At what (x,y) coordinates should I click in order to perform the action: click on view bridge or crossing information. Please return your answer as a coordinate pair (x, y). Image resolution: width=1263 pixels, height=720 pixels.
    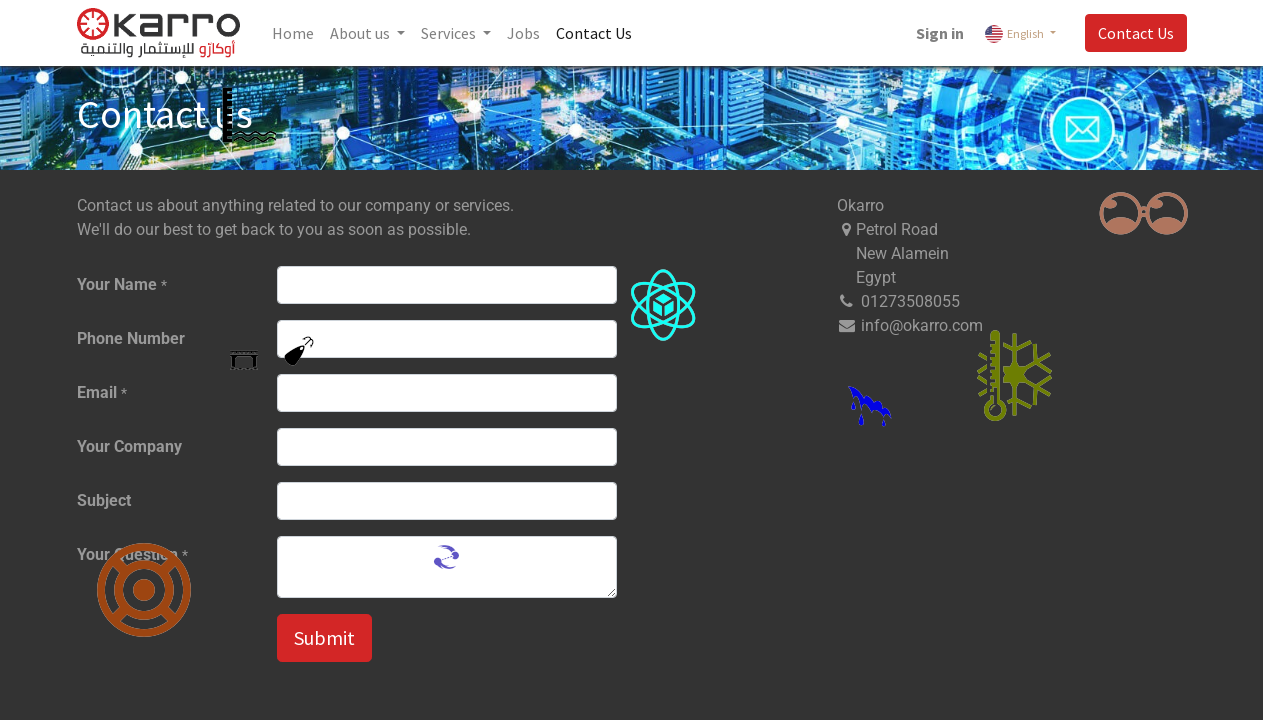
    Looking at the image, I should click on (244, 357).